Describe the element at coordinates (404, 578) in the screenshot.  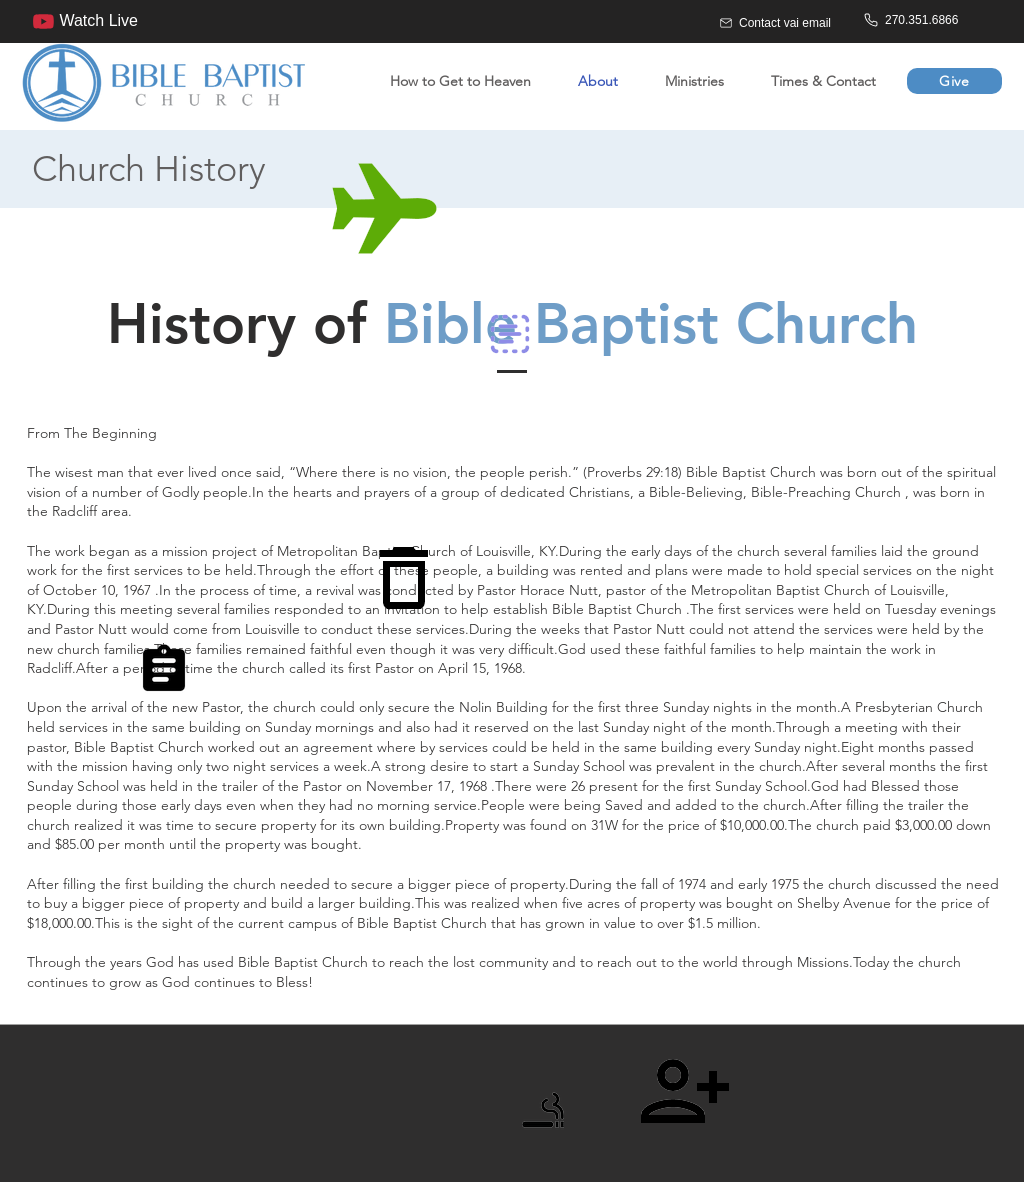
I see `delete selected item` at that location.